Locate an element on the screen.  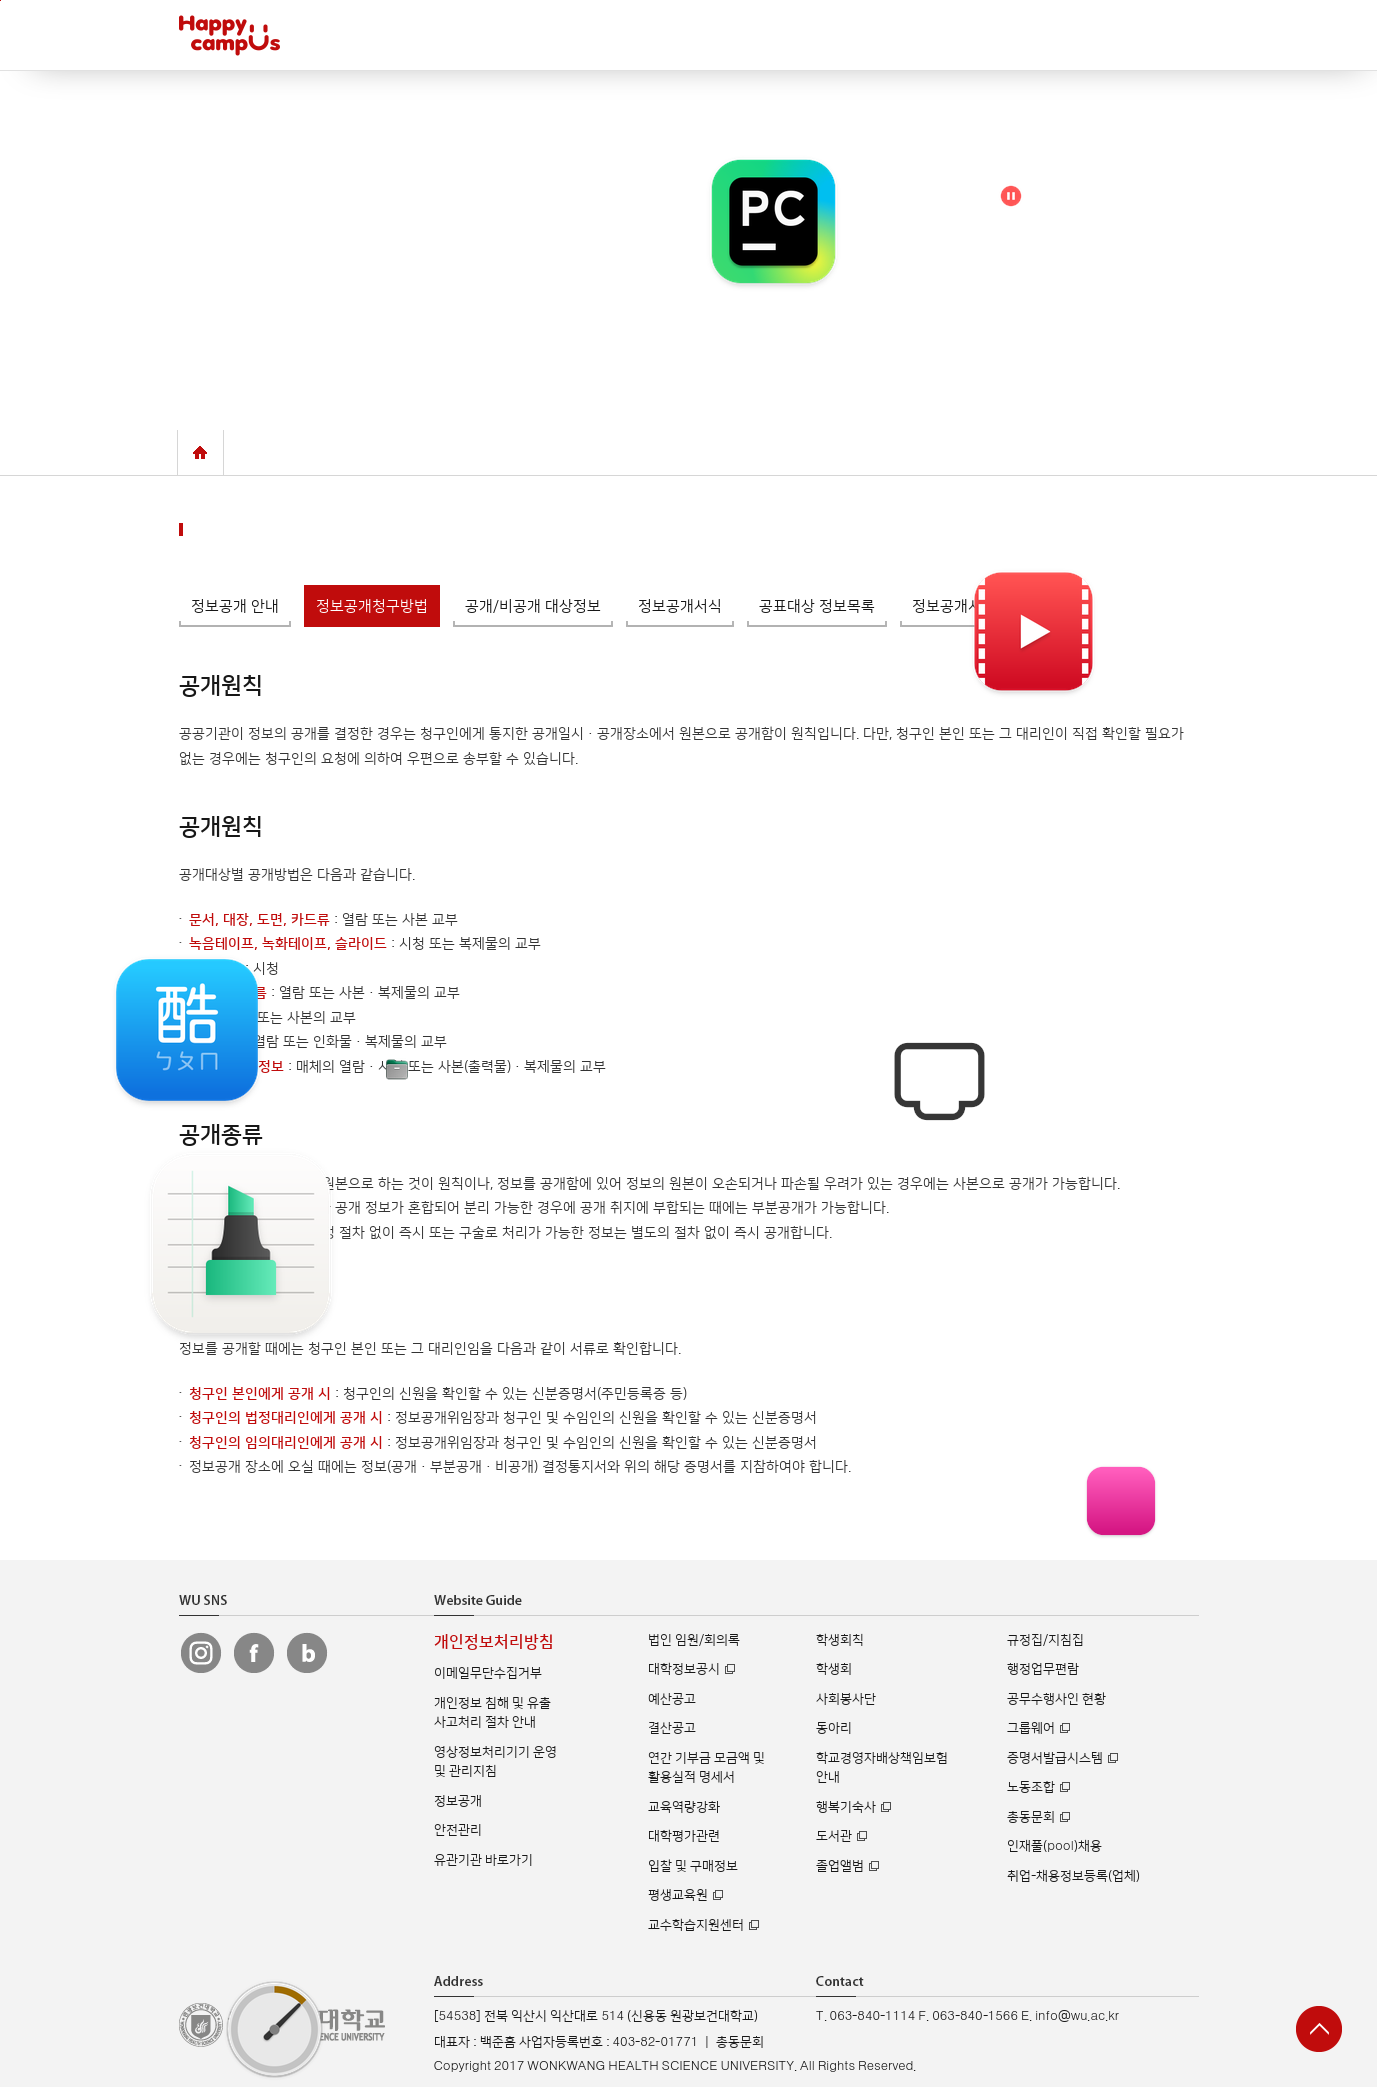
blank app icon template for customization is located at coordinates (1121, 1501).